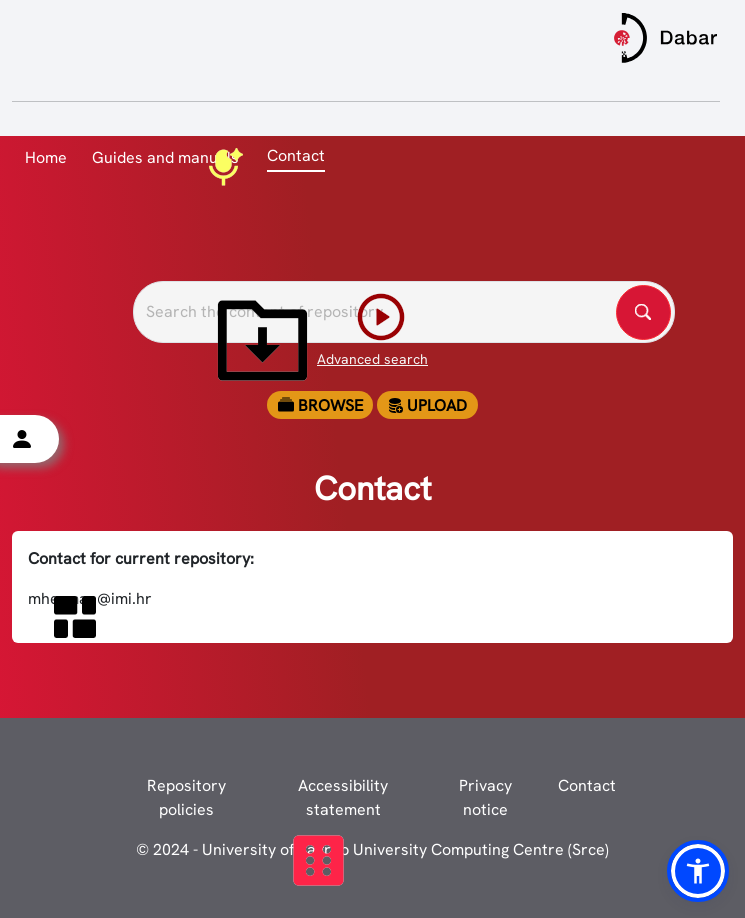 This screenshot has width=745, height=918. I want to click on access the dashboard or control panel, so click(75, 617).